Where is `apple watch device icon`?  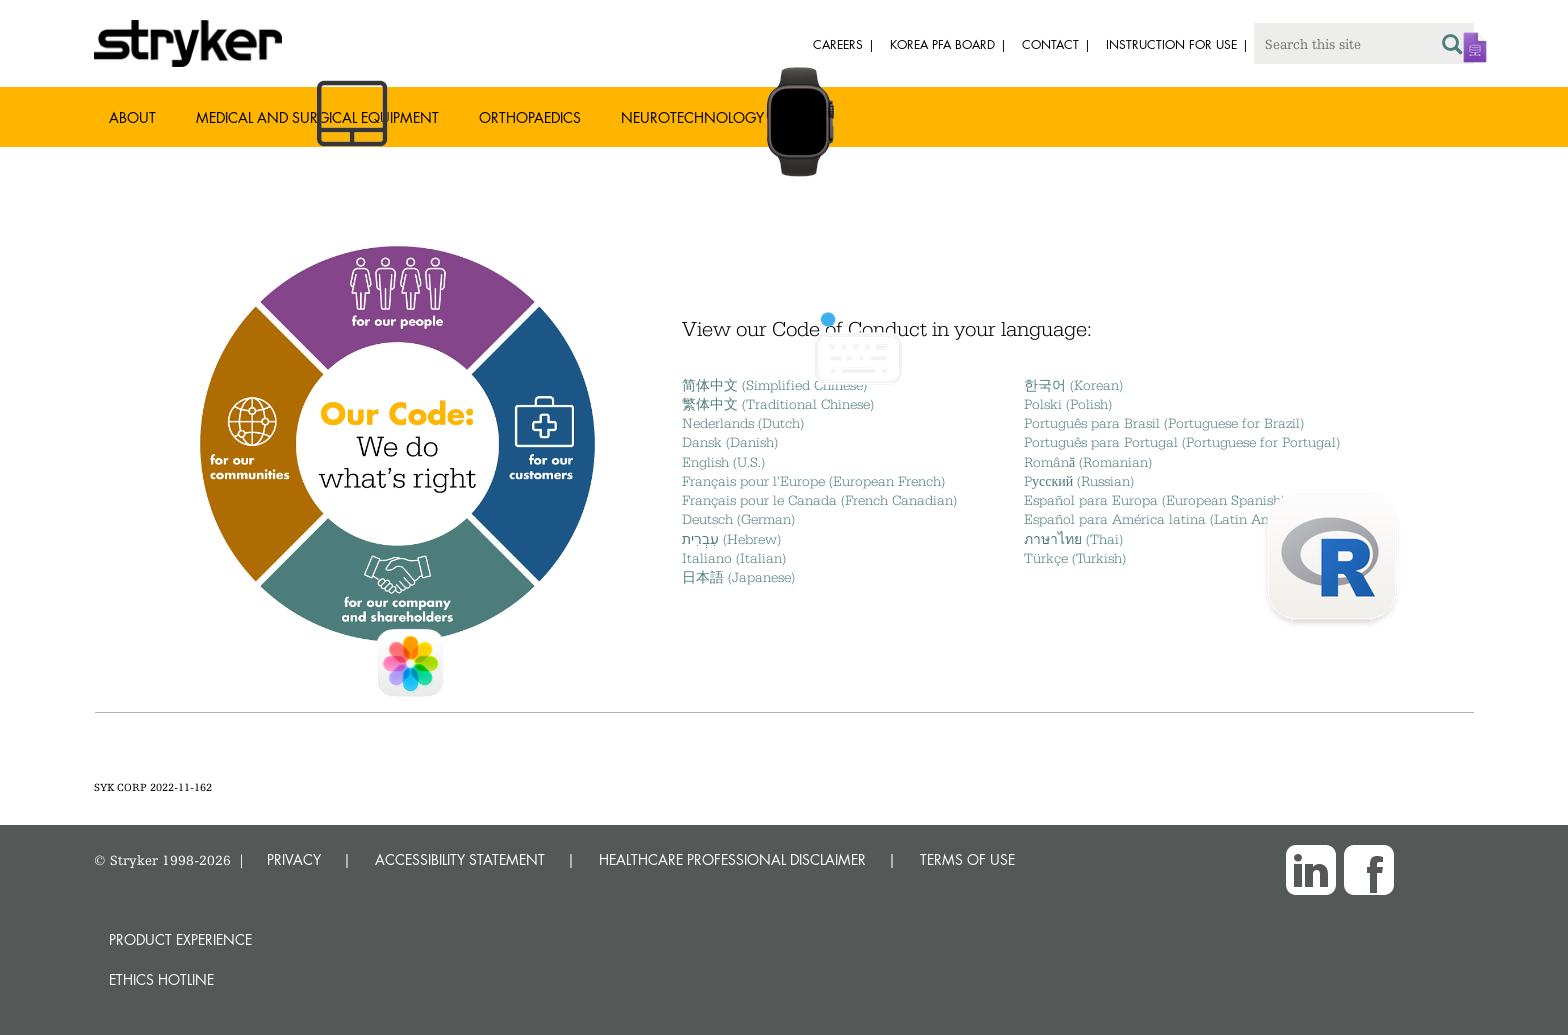 apple watch device icon is located at coordinates (799, 122).